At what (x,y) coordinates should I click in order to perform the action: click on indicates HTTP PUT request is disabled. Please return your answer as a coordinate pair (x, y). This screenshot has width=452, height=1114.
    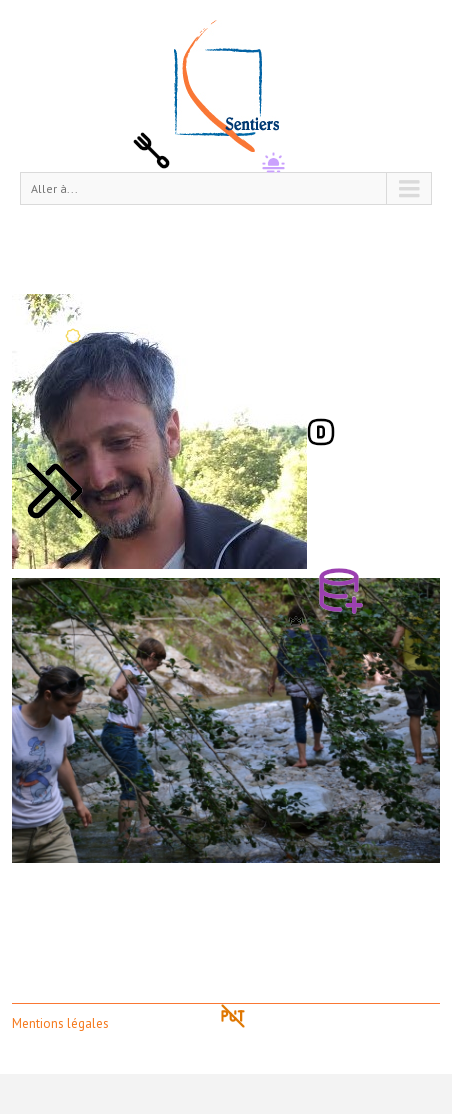
    Looking at the image, I should click on (233, 1016).